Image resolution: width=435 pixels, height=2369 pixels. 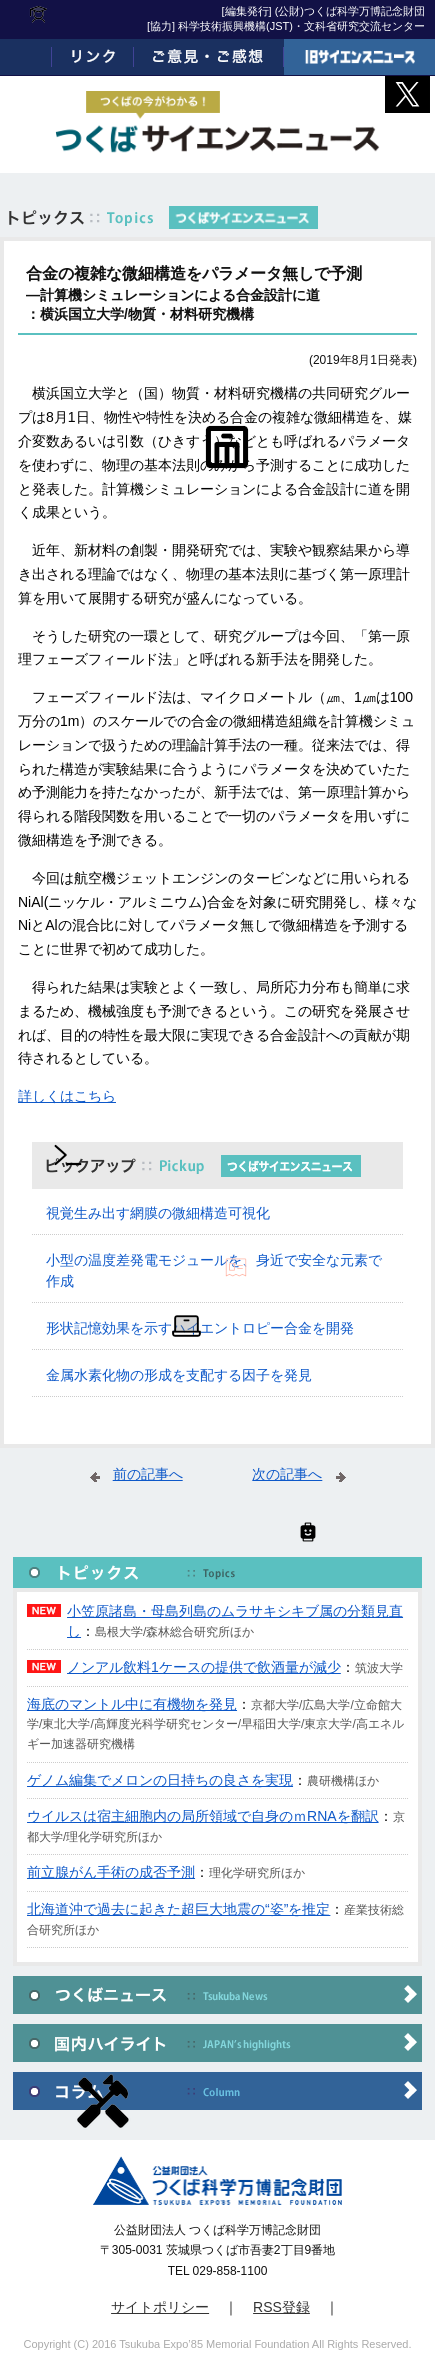 What do you see at coordinates (68, 1155) in the screenshot?
I see `open the command line terminal` at bounding box center [68, 1155].